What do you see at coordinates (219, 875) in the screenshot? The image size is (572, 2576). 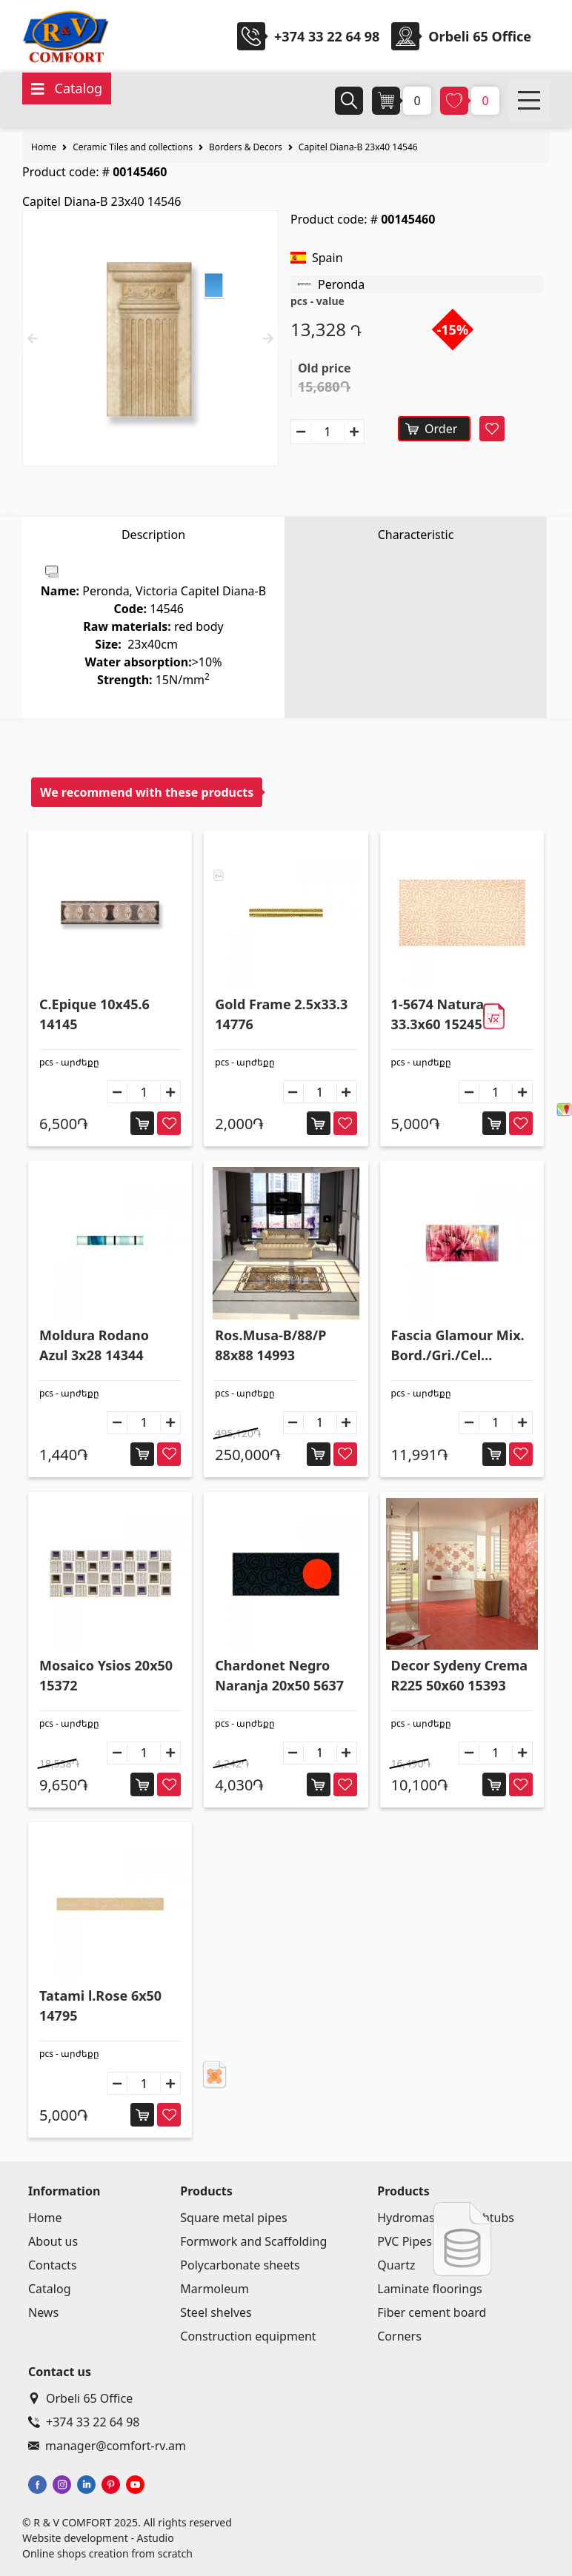 I see `a C++ source code file` at bounding box center [219, 875].